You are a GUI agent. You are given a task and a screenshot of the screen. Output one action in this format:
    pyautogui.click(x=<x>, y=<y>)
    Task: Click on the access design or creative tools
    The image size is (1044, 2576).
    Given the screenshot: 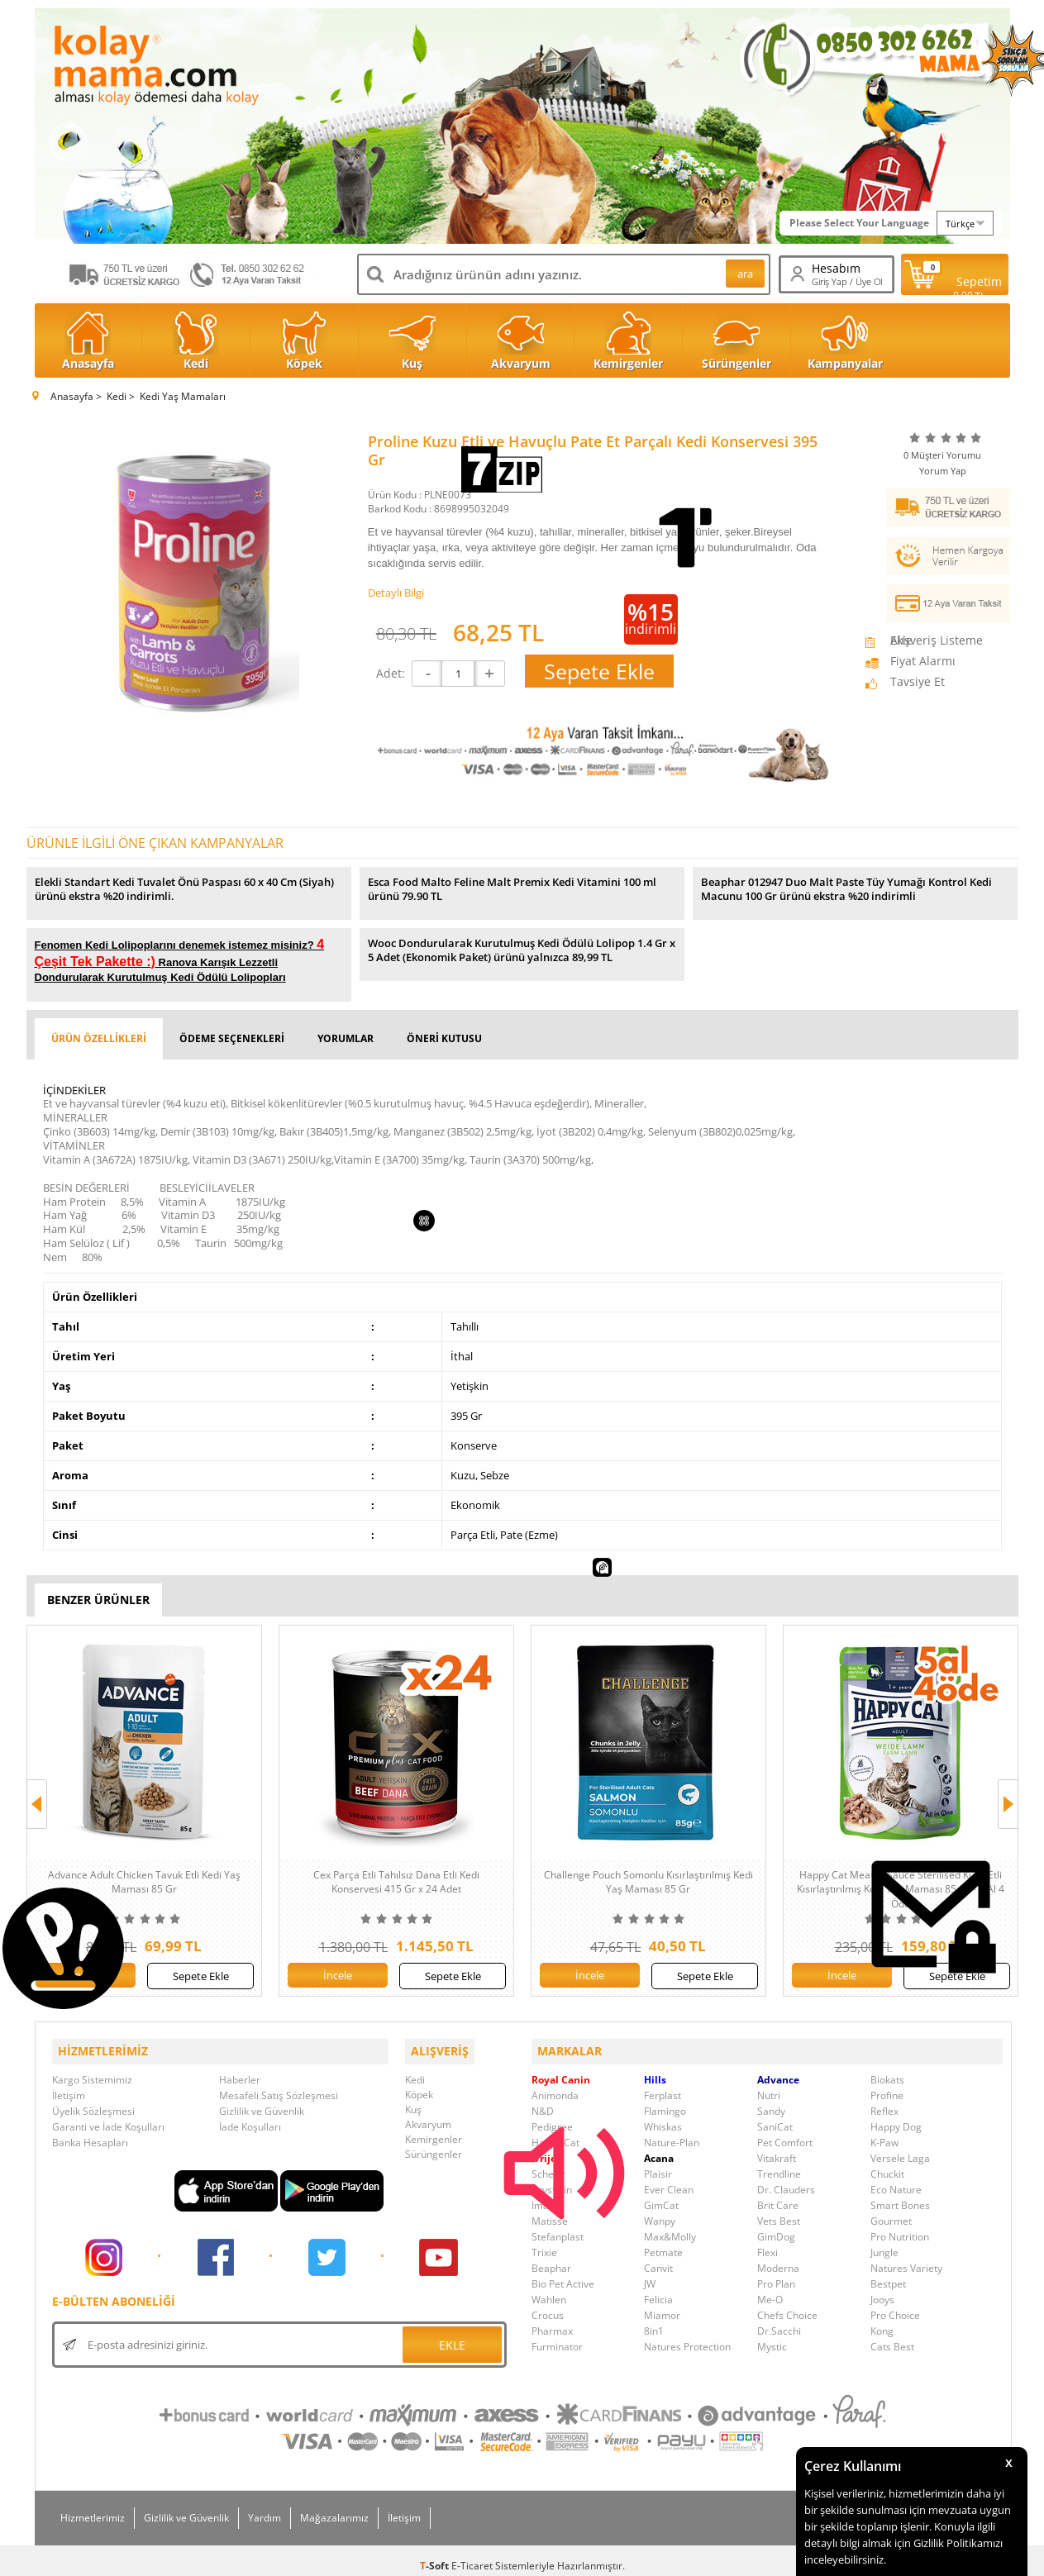 What is the action you would take?
    pyautogui.click(x=686, y=536)
    